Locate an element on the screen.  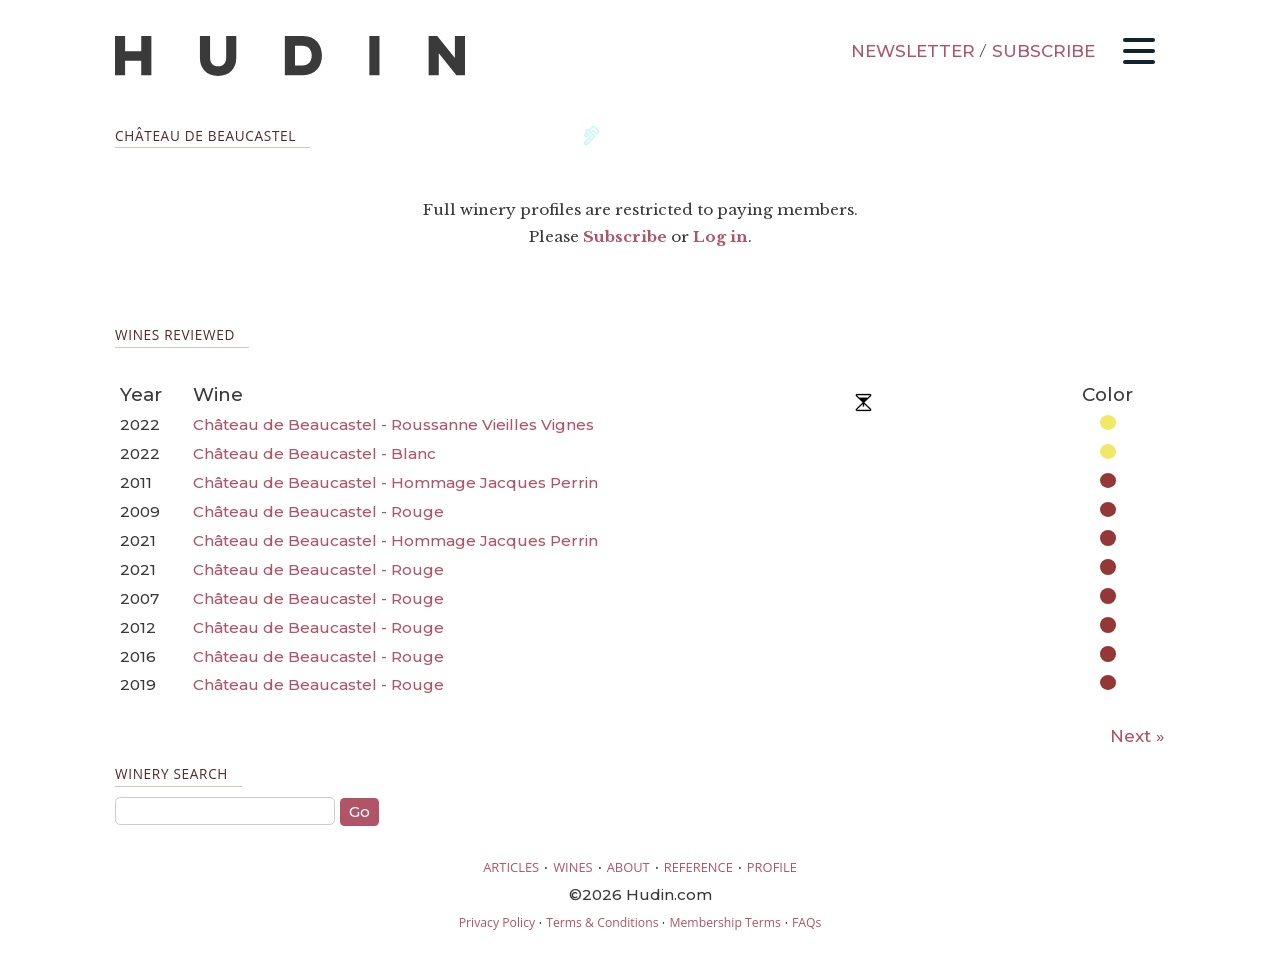
access tools or settings is located at coordinates (590, 135).